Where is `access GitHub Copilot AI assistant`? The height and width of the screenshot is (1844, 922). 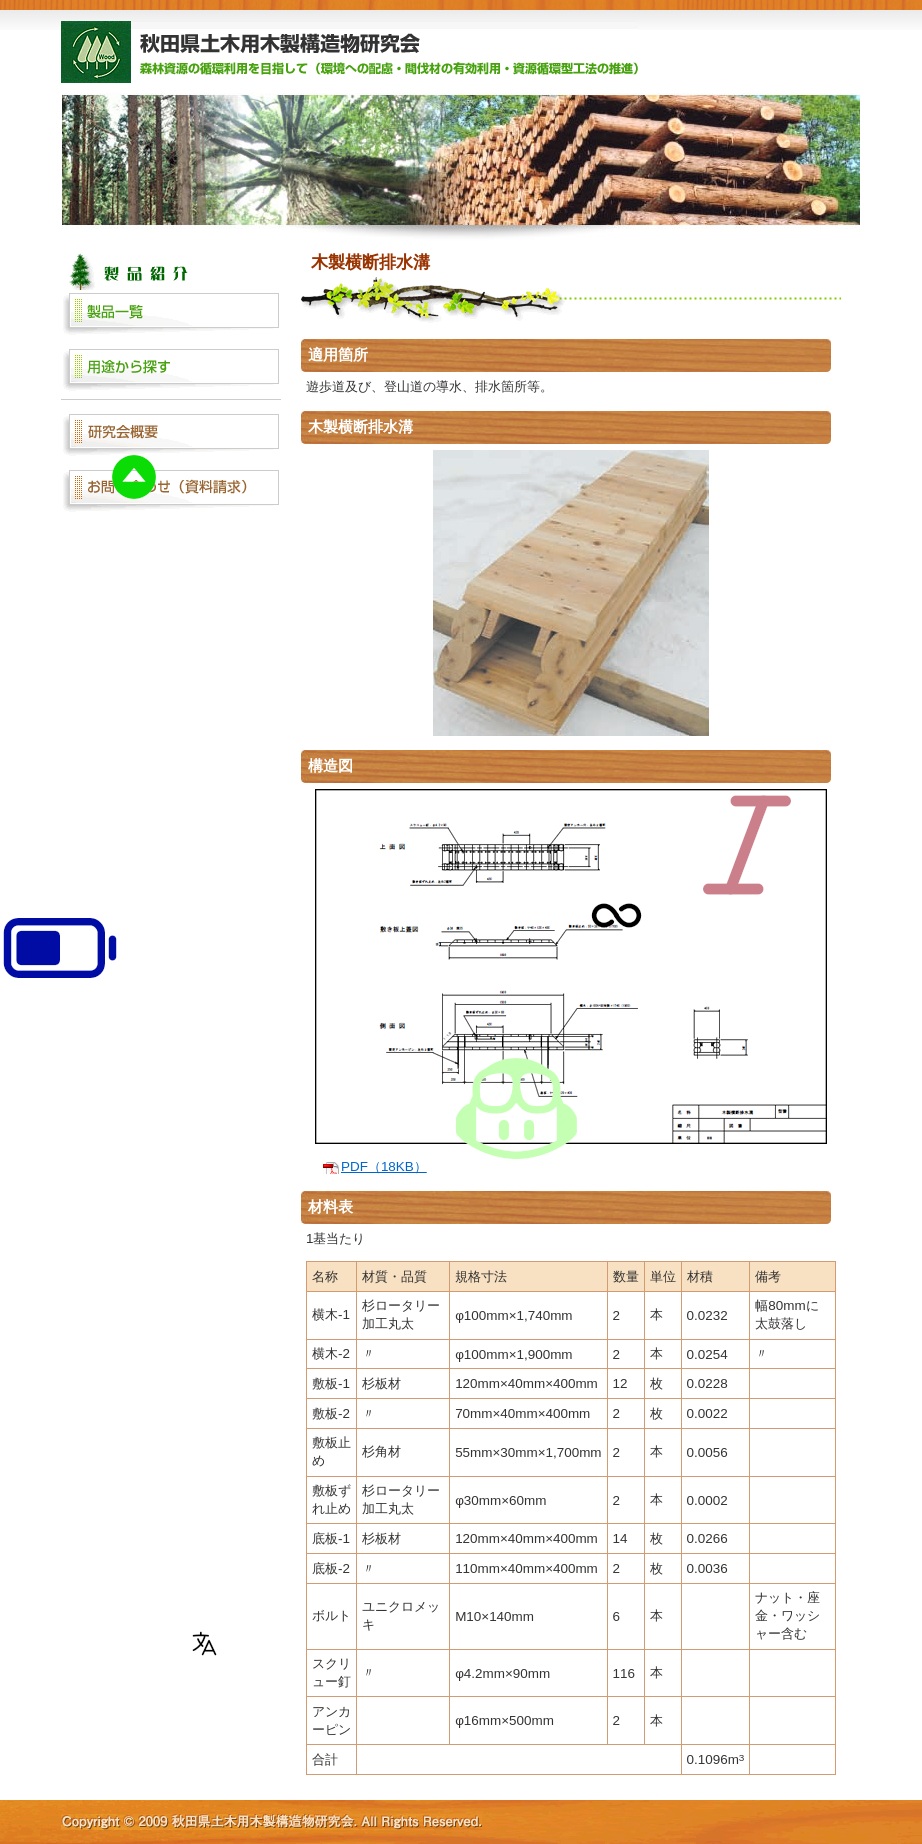
access GitHub Copilot AI assistant is located at coordinates (516, 1108).